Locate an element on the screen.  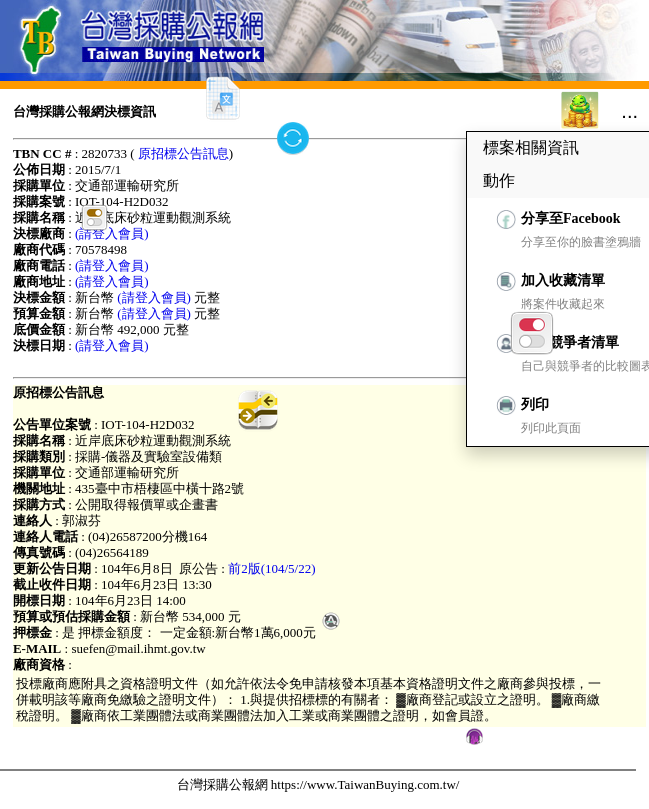
file is currently syncing with Insync cloud storage is located at coordinates (293, 138).